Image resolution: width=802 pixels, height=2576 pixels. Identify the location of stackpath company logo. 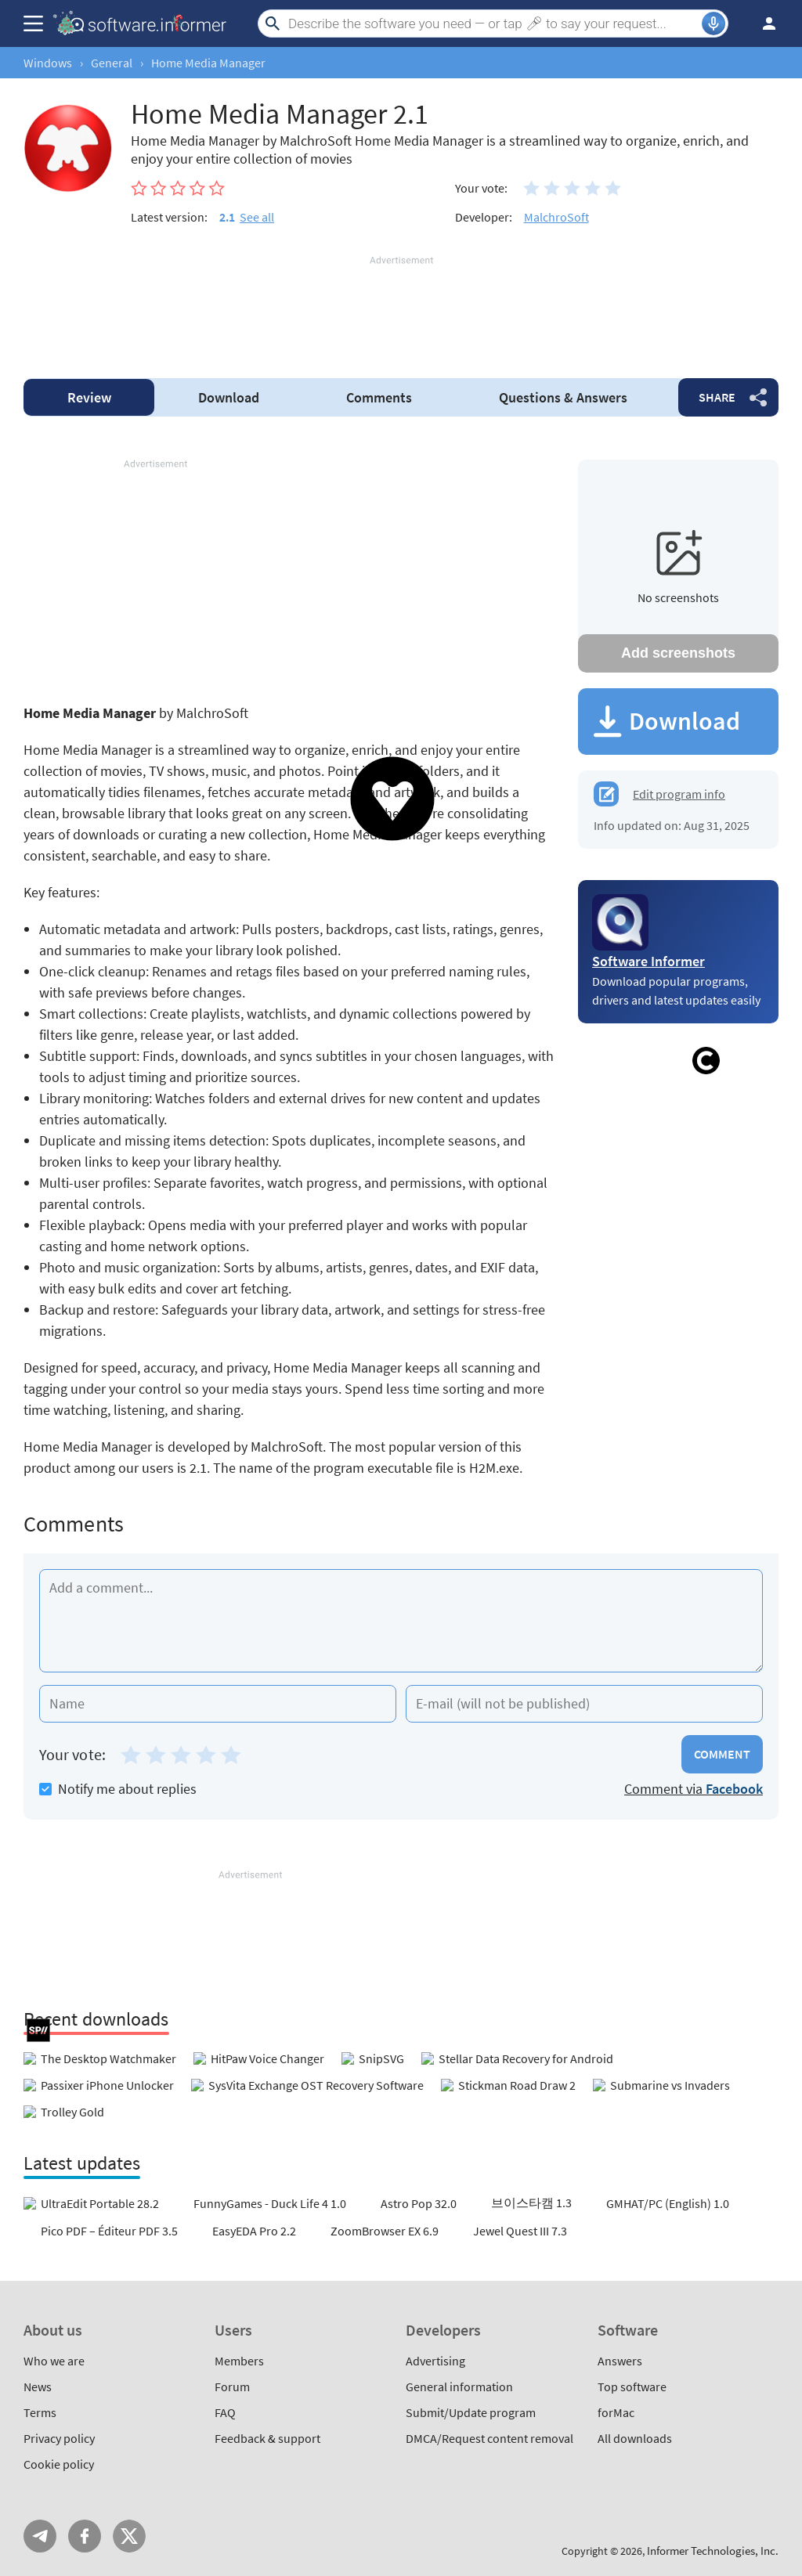
(38, 2030).